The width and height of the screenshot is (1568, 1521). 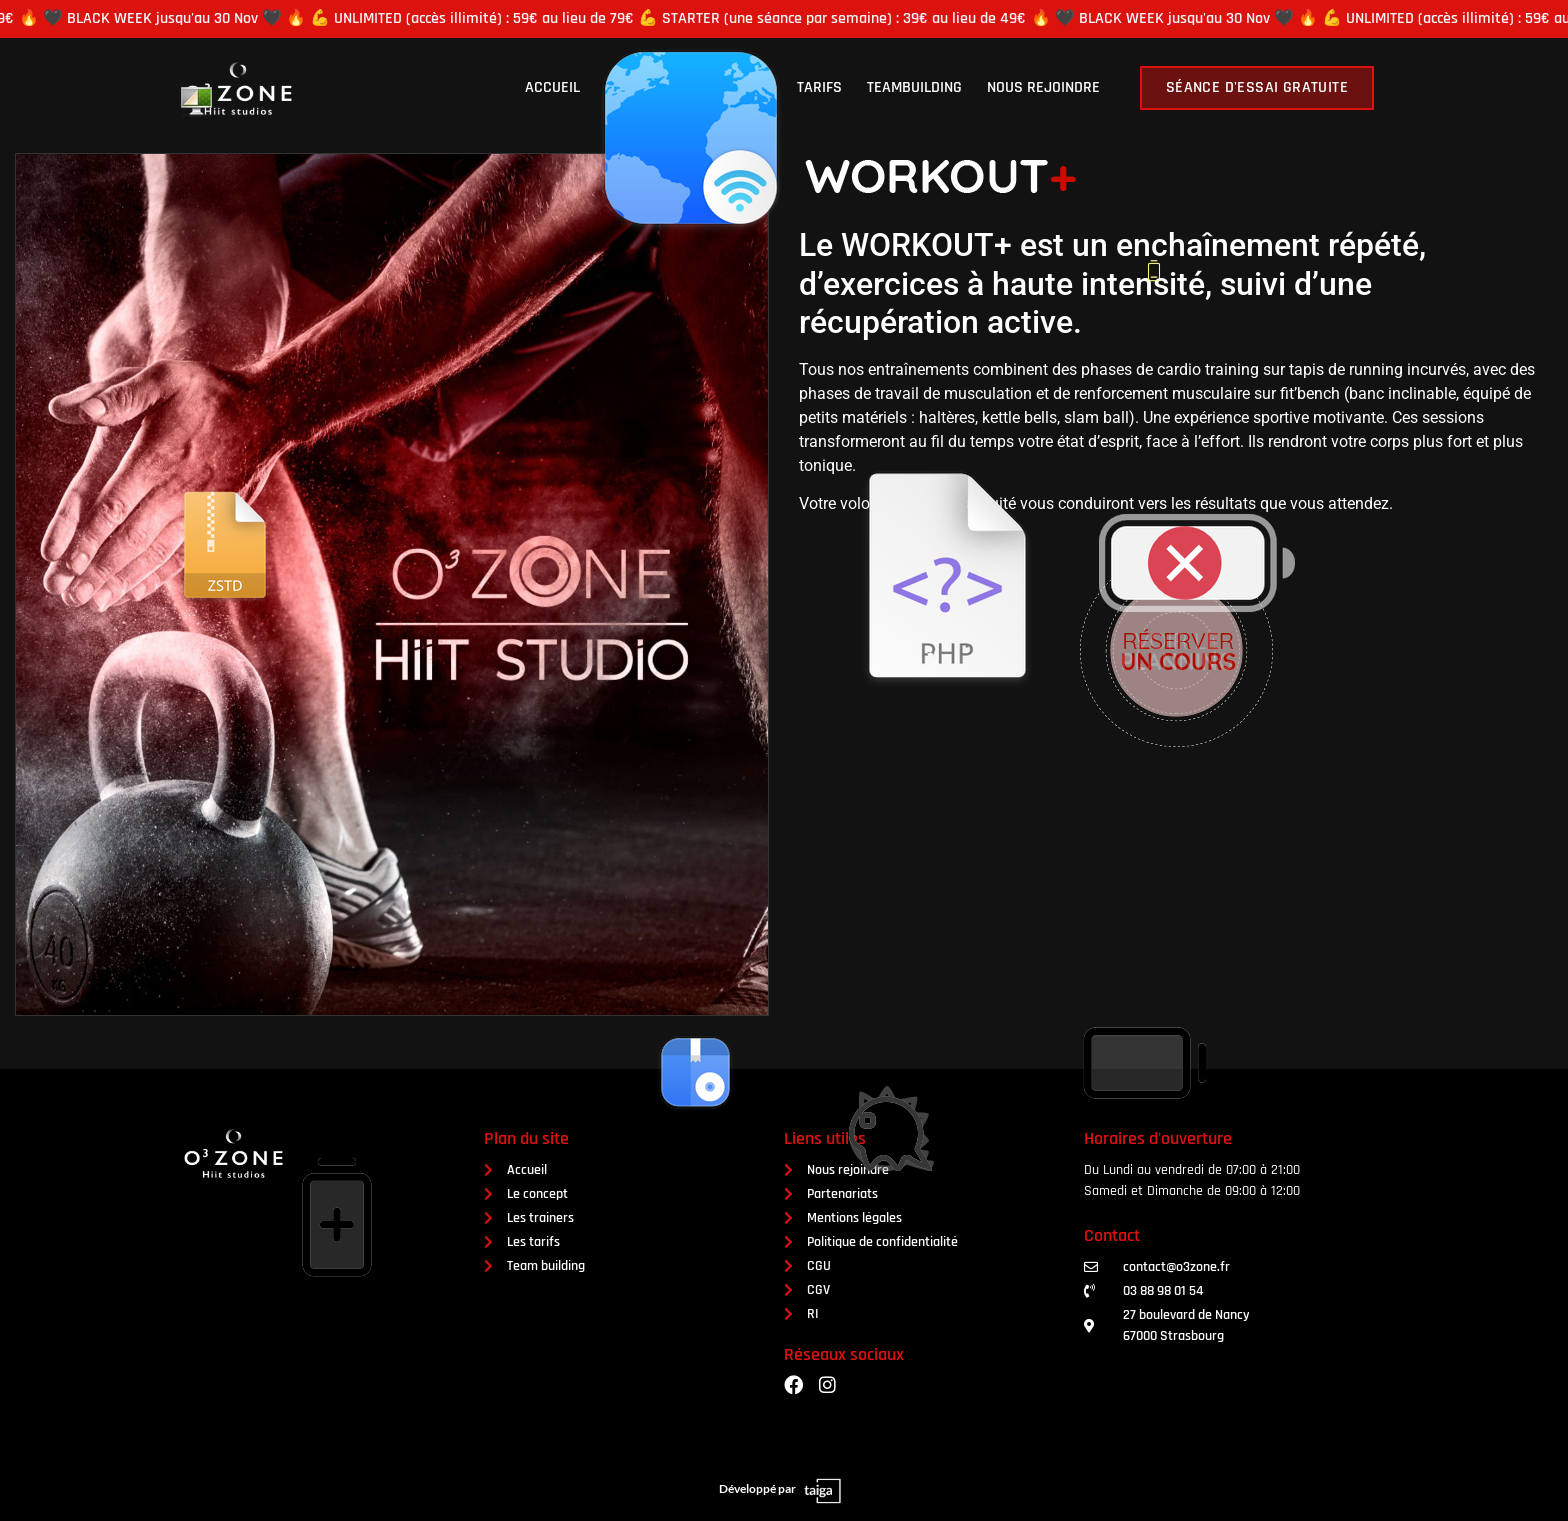 I want to click on a zstandard compressed file, so click(x=225, y=547).